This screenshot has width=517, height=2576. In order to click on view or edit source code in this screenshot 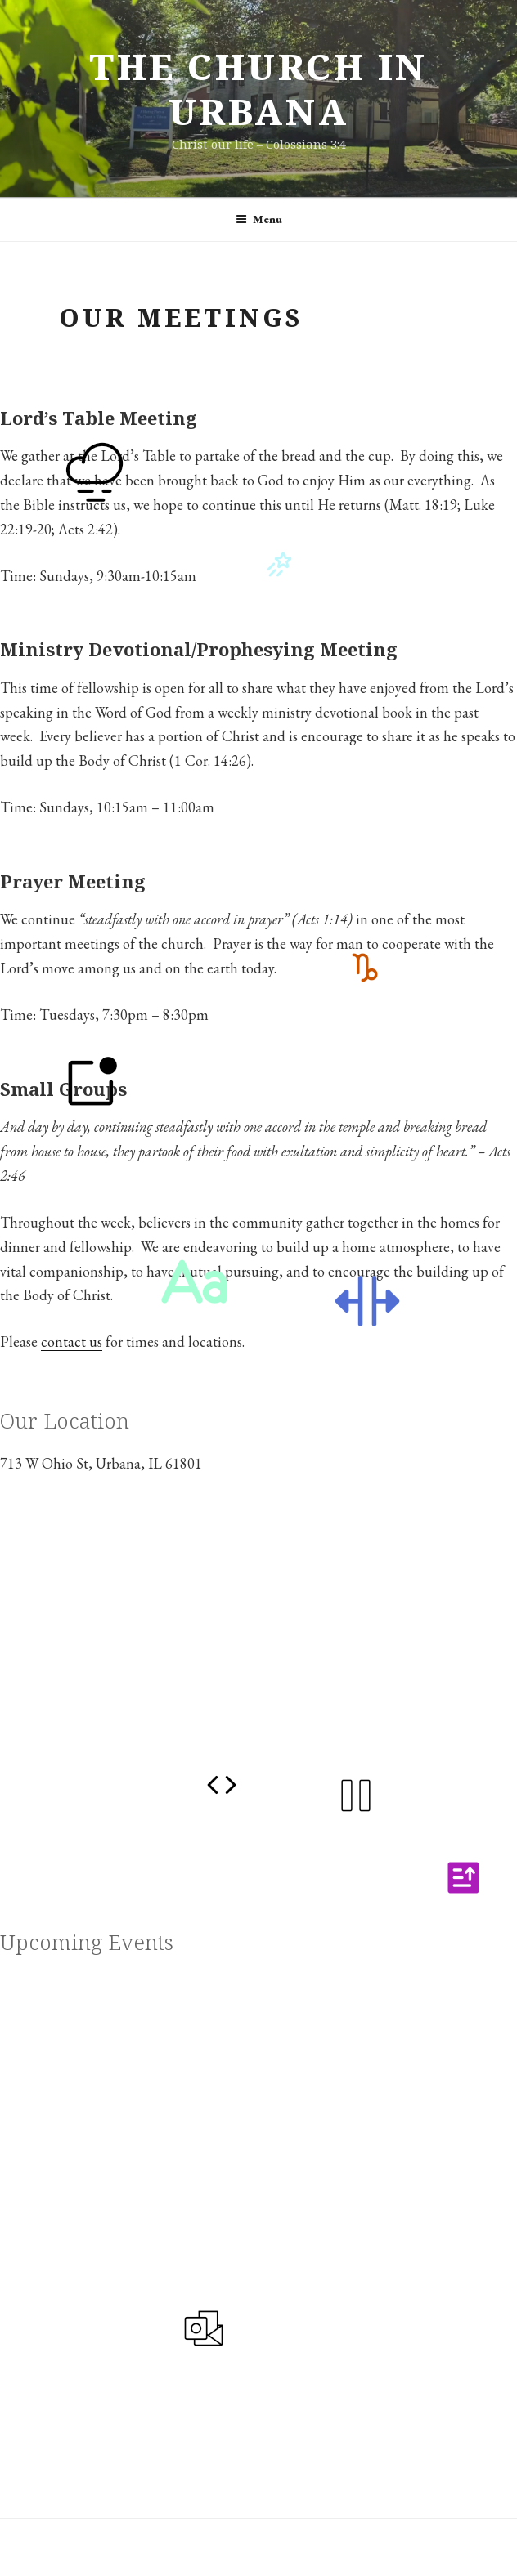, I will do `click(222, 1785)`.